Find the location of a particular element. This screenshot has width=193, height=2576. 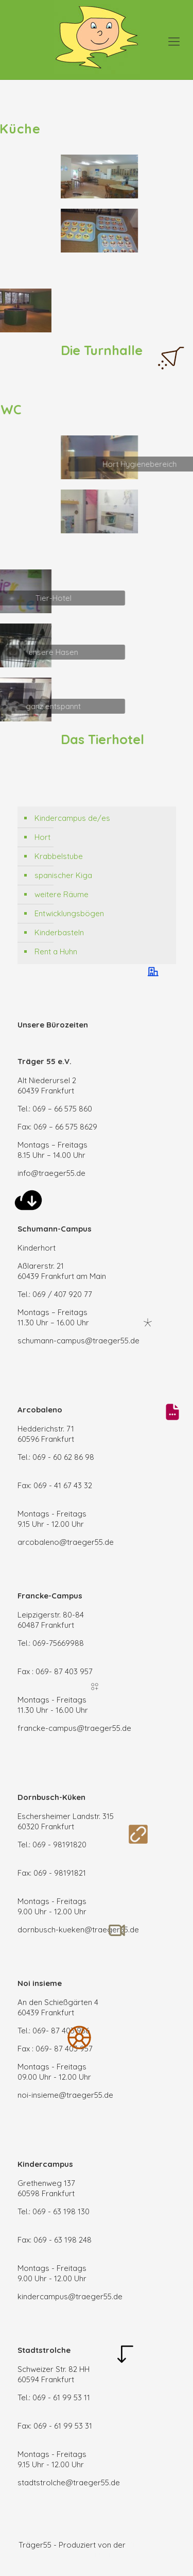

start or join a Zoom meeting is located at coordinates (117, 1930).